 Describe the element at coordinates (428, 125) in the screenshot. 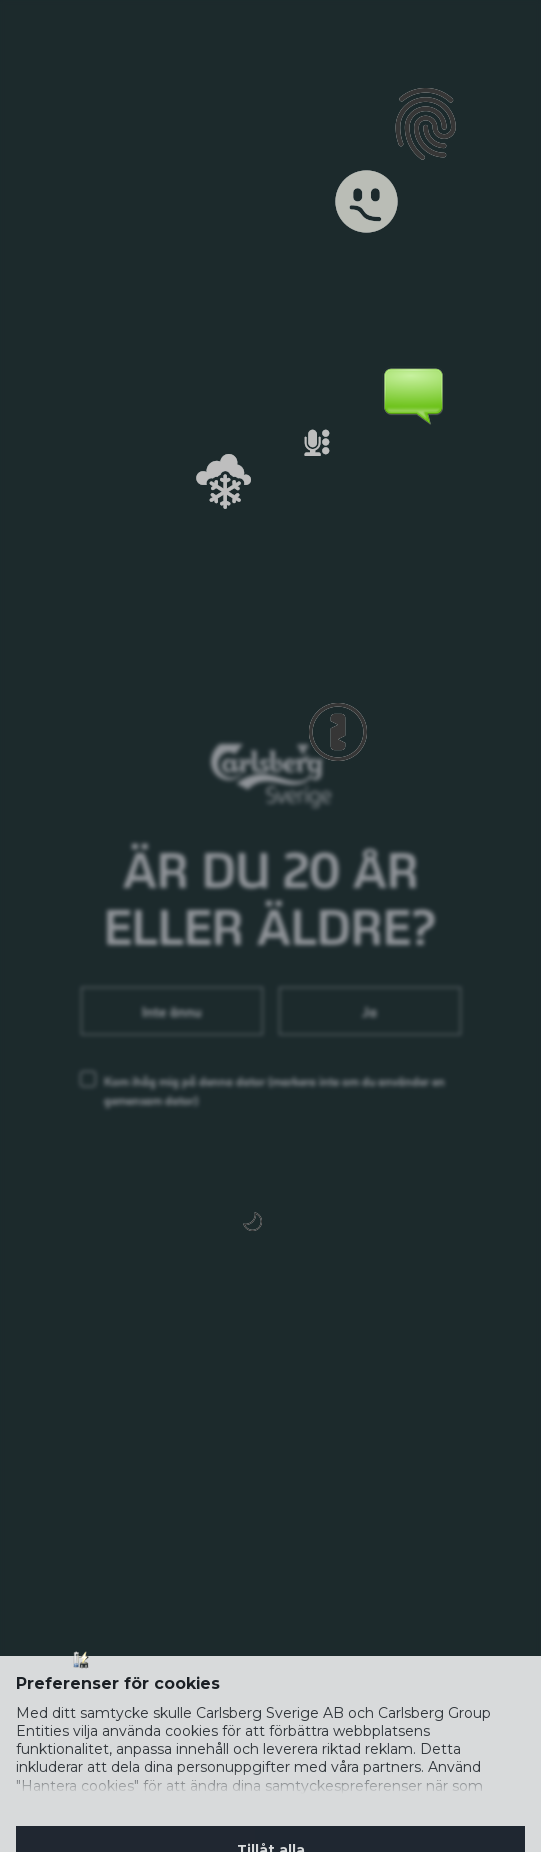

I see `authenticate with biometric fingerprint` at that location.